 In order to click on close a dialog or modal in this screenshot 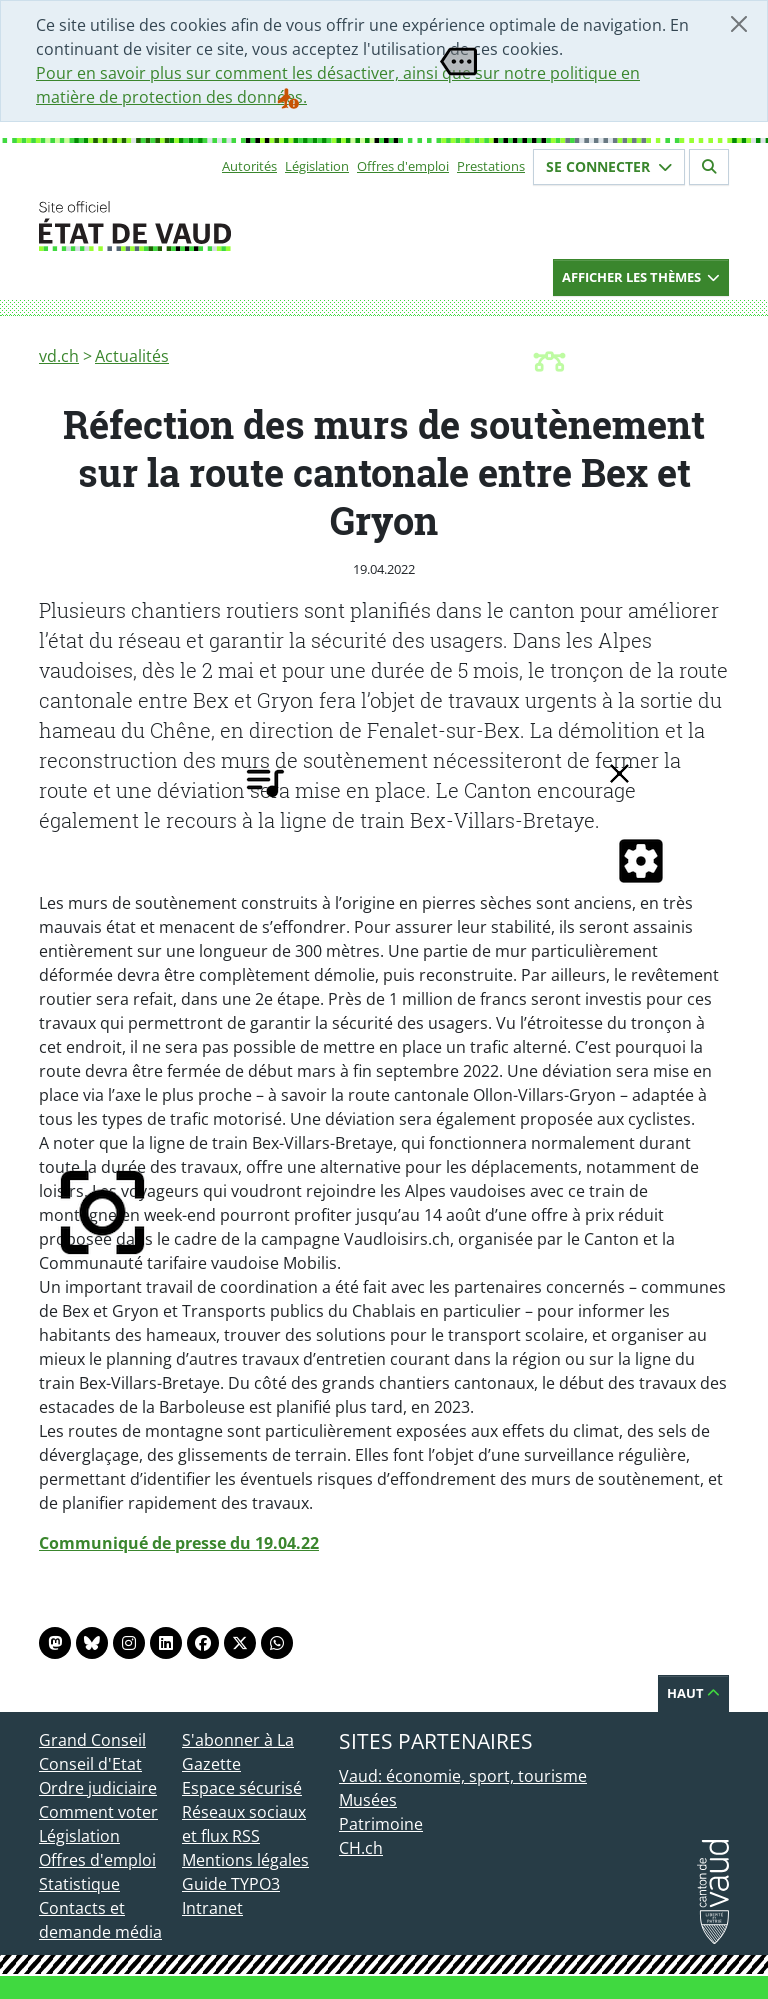, I will do `click(619, 773)`.